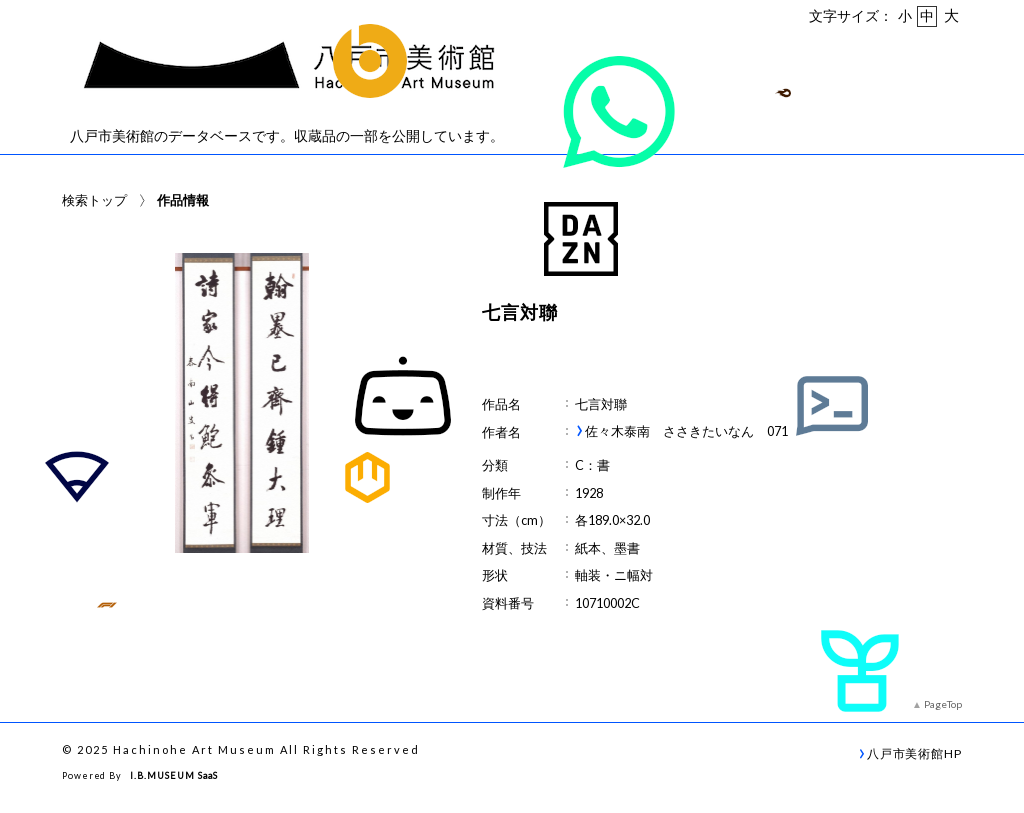 Image resolution: width=1024 pixels, height=813 pixels. What do you see at coordinates (403, 396) in the screenshot?
I see `link to Bitrise CI/CD platform` at bounding box center [403, 396].